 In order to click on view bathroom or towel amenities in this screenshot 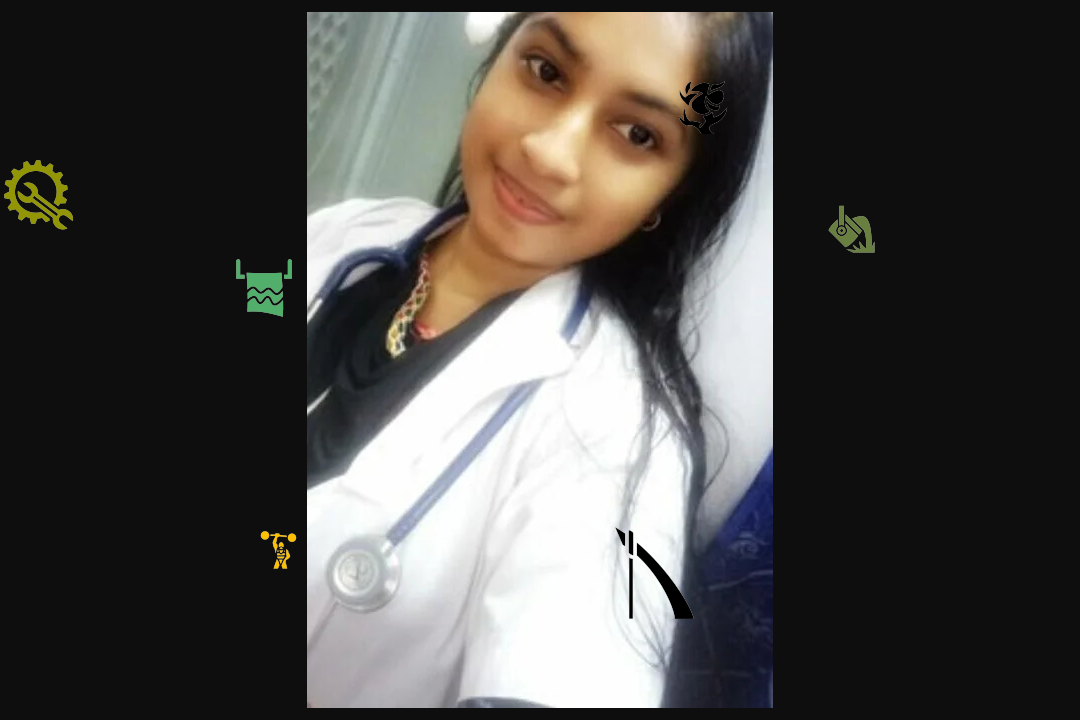, I will do `click(264, 286)`.